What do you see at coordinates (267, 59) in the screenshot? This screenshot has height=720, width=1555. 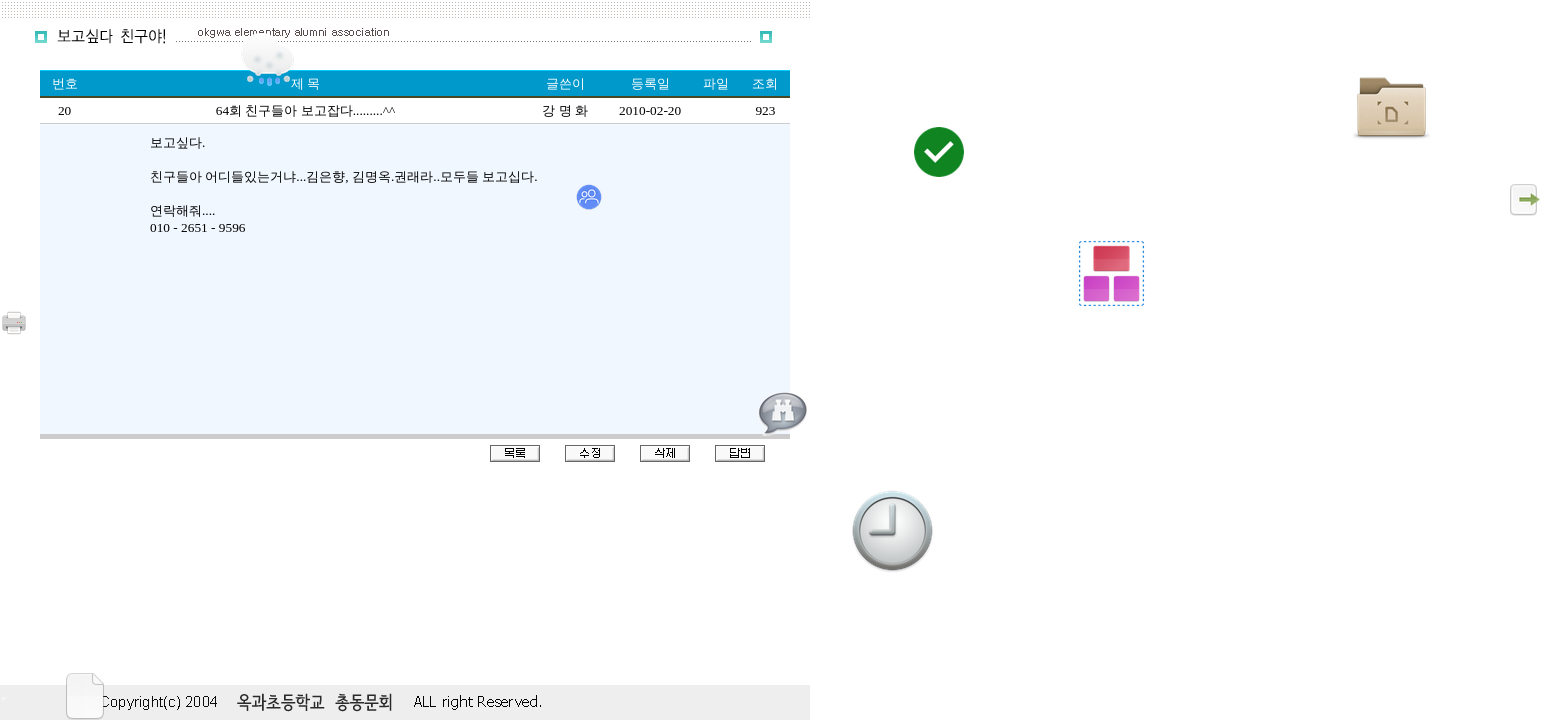 I see `indicates mixed precipitation weather conditions` at bounding box center [267, 59].